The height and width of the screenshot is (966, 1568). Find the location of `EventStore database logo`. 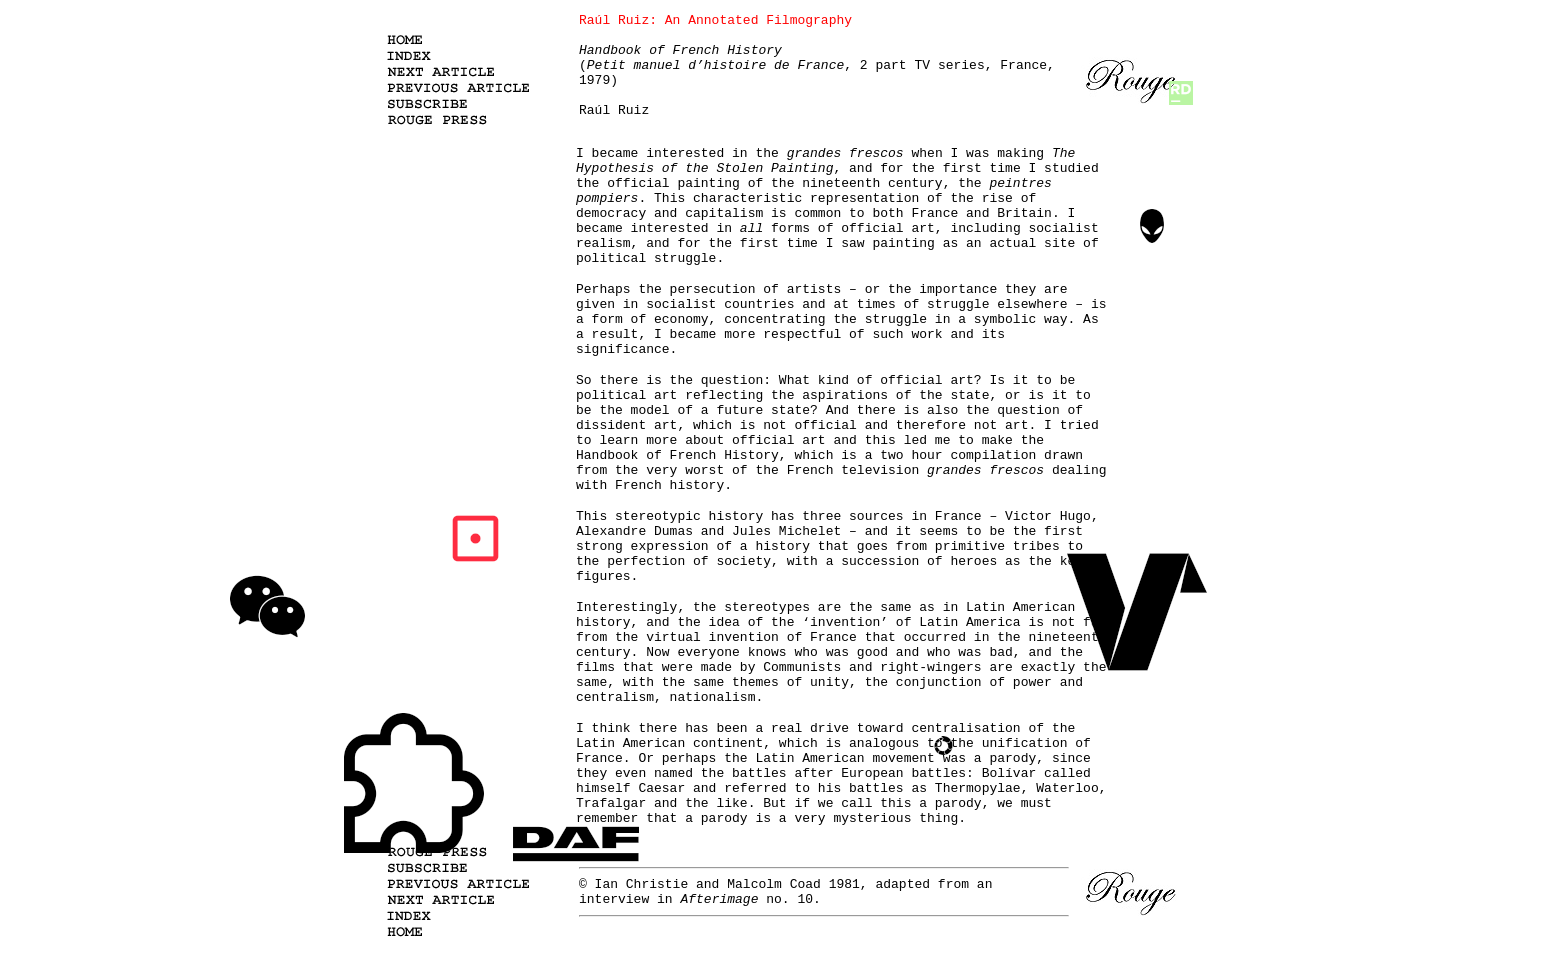

EventStore database logo is located at coordinates (943, 745).